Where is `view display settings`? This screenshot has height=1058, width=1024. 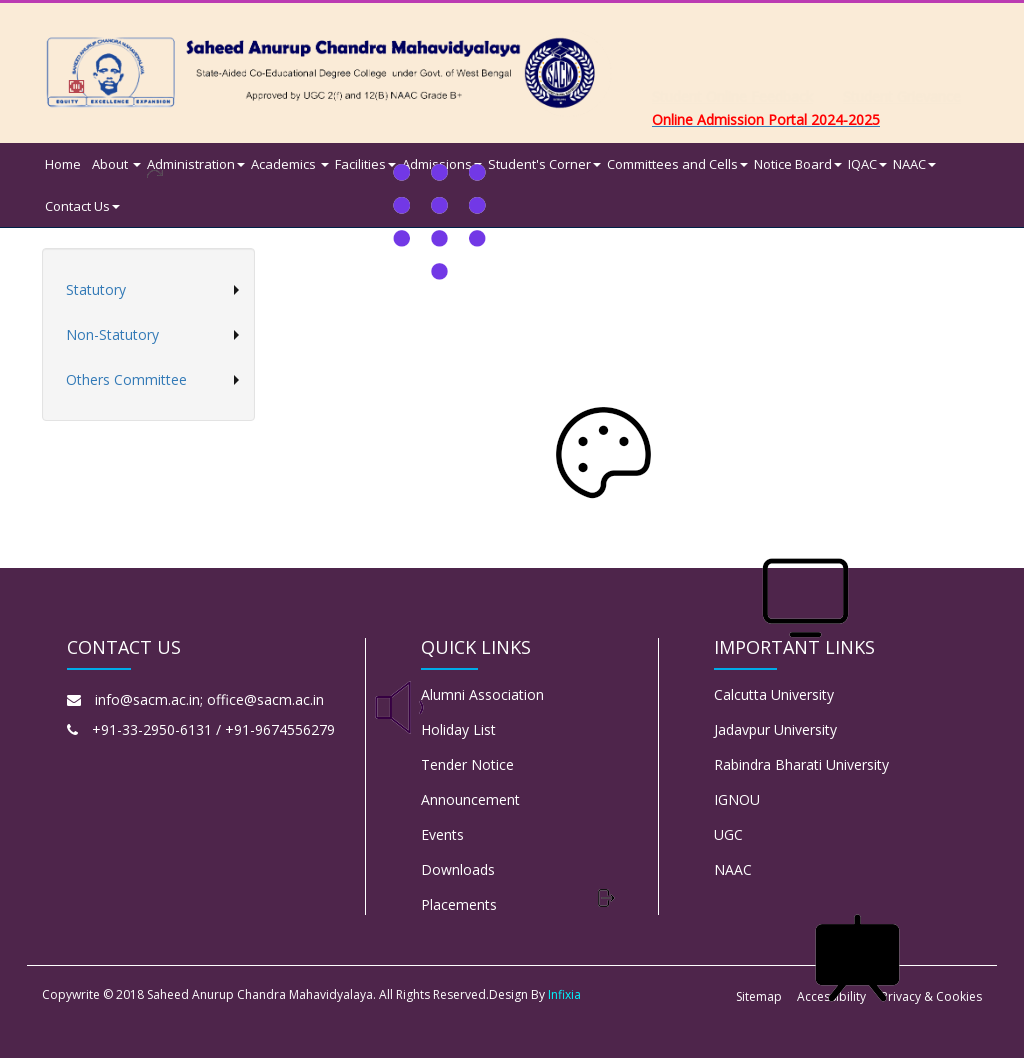 view display settings is located at coordinates (805, 594).